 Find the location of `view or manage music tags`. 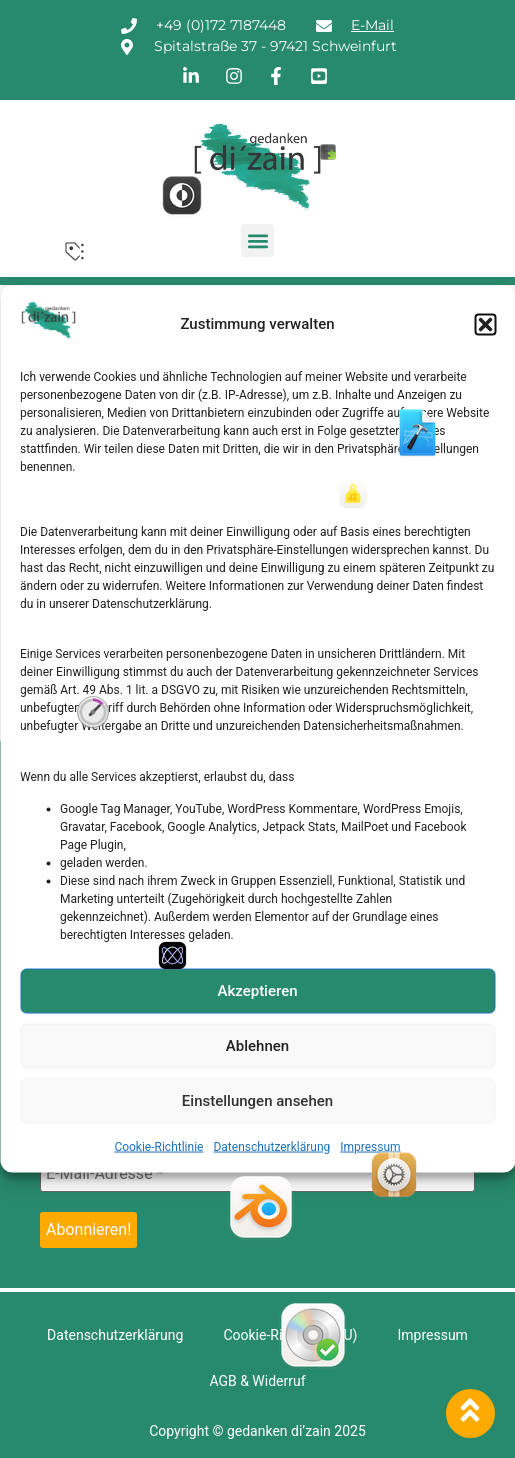

view or manage music tags is located at coordinates (74, 251).